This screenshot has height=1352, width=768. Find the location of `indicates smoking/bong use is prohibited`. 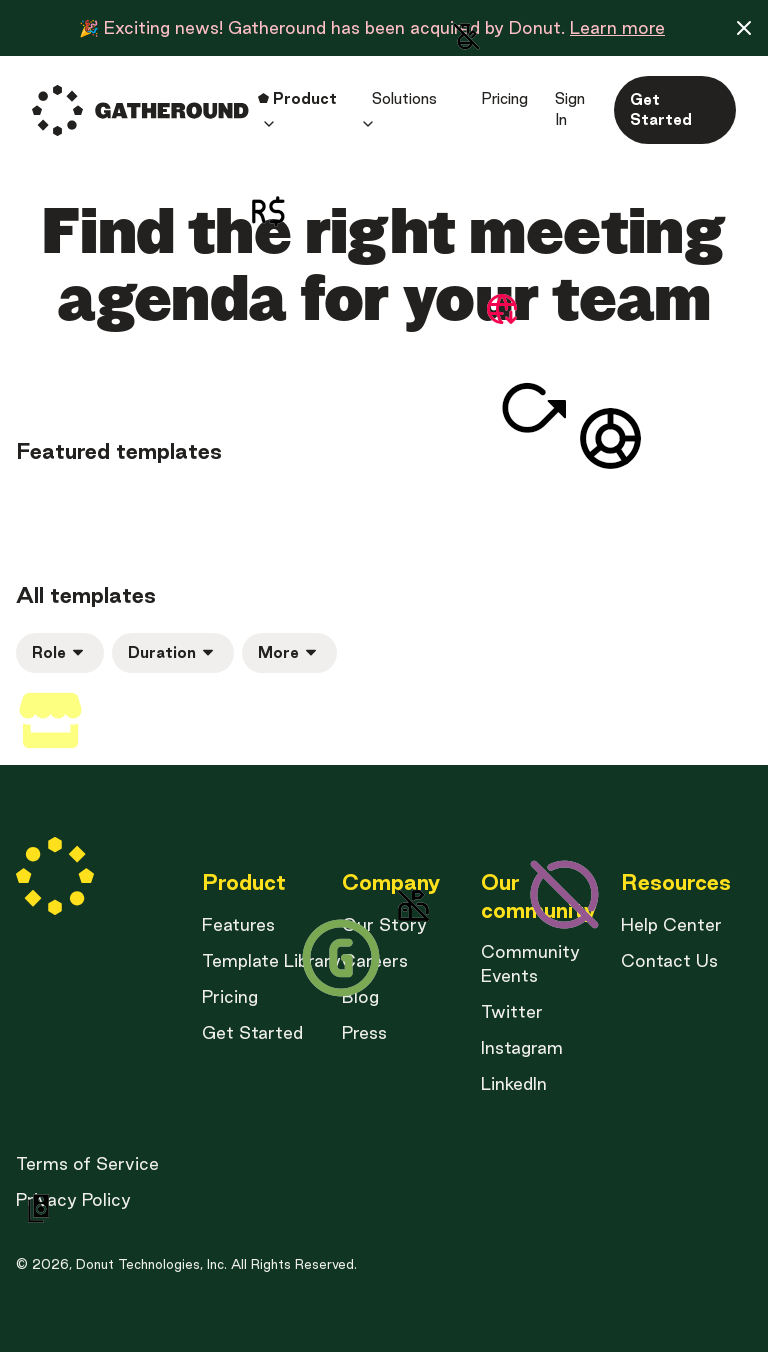

indicates smoking/bong use is prohibited is located at coordinates (466, 36).